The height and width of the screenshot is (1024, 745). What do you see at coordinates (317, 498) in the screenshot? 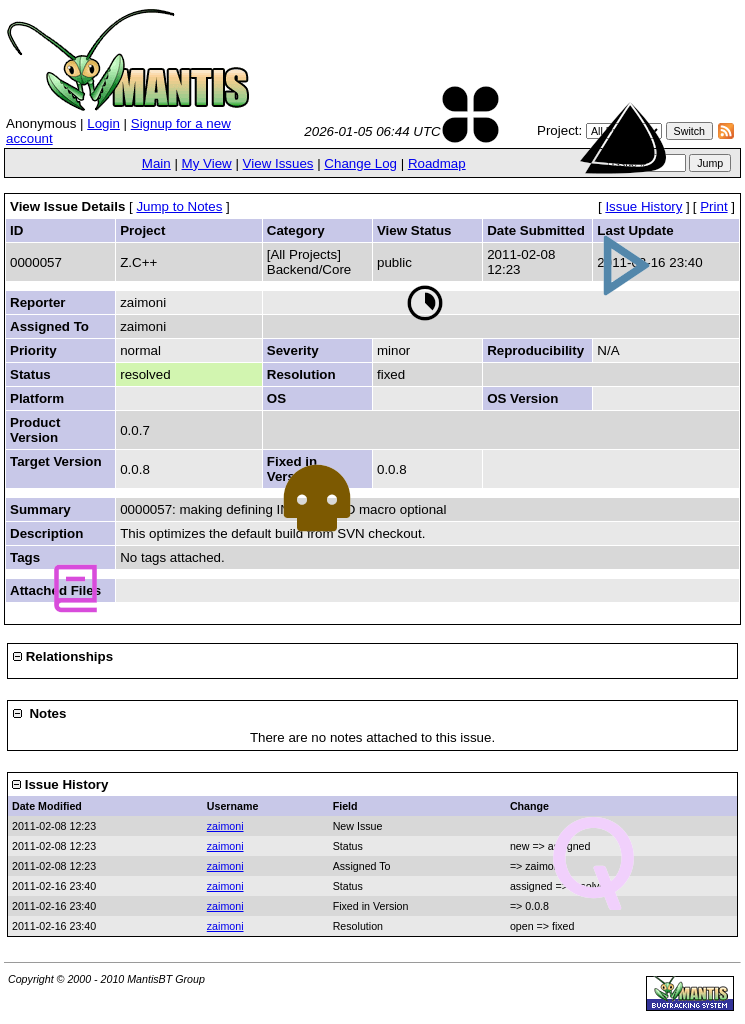
I see `indicates dangerous or harmful content` at bounding box center [317, 498].